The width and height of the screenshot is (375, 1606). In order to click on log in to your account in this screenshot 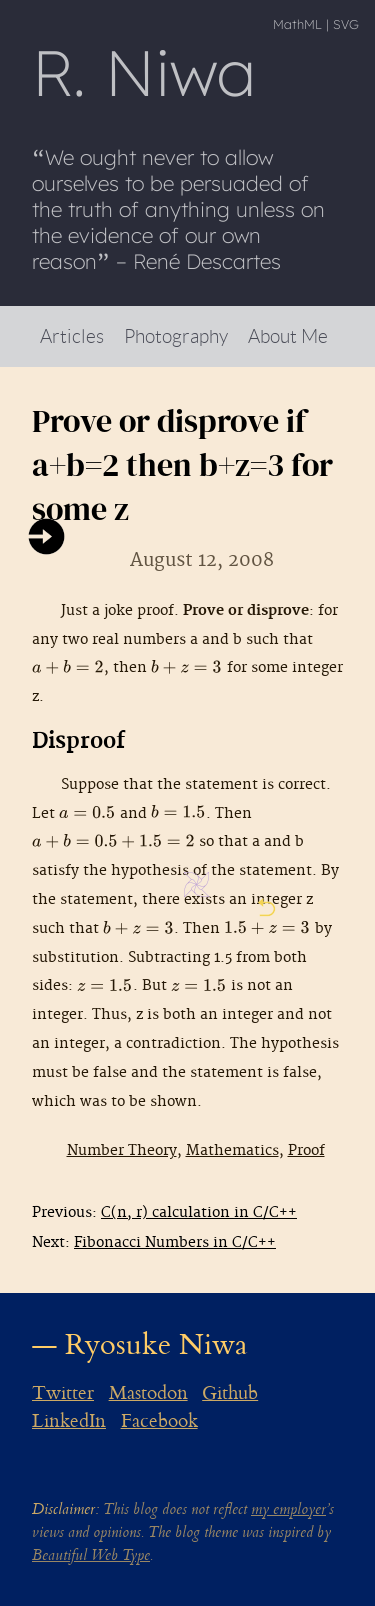, I will do `click(46, 536)`.